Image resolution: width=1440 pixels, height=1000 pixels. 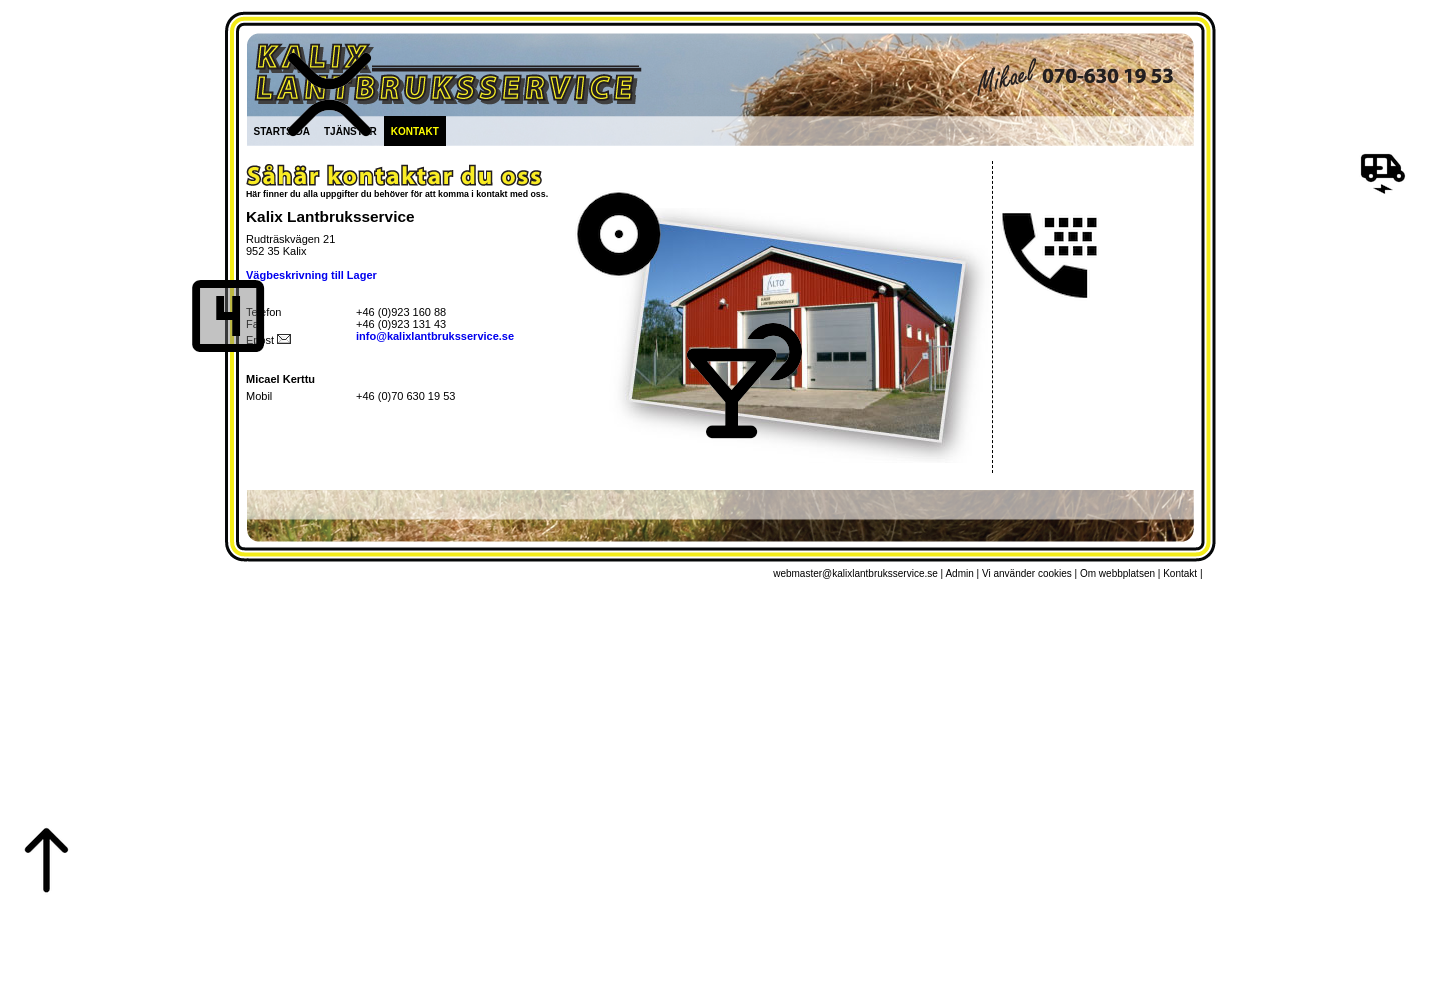 What do you see at coordinates (619, 234) in the screenshot?
I see `access your music library or albums` at bounding box center [619, 234].